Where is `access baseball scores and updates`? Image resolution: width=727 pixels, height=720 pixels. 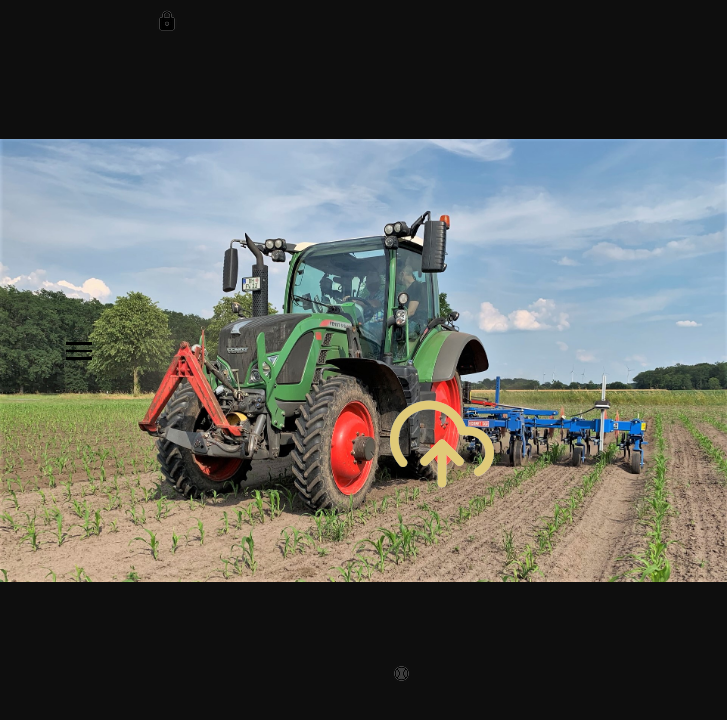 access baseball scores and updates is located at coordinates (401, 673).